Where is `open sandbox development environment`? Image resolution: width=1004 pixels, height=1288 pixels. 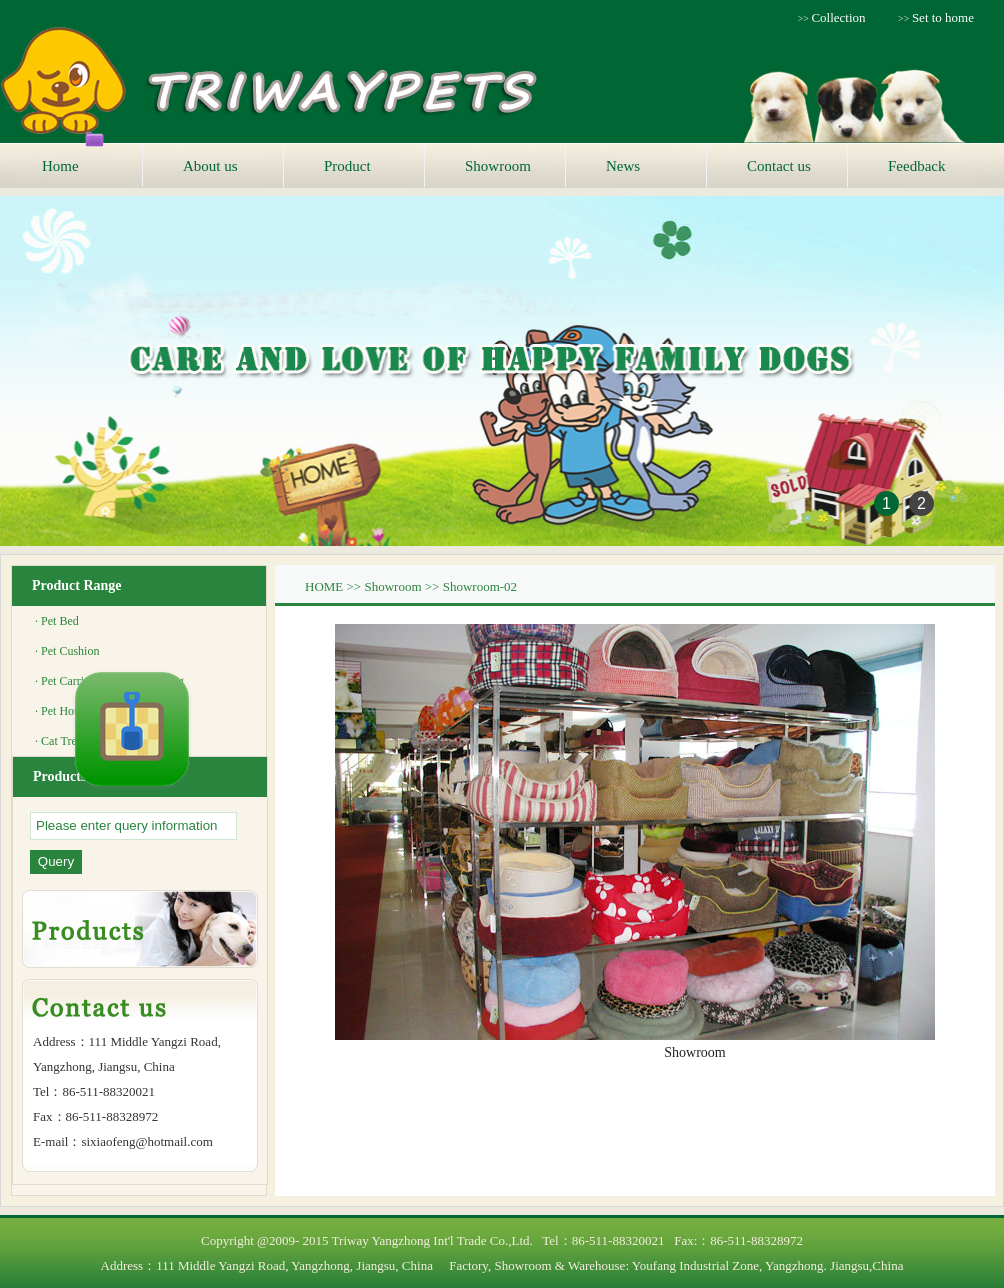 open sandbox development environment is located at coordinates (132, 729).